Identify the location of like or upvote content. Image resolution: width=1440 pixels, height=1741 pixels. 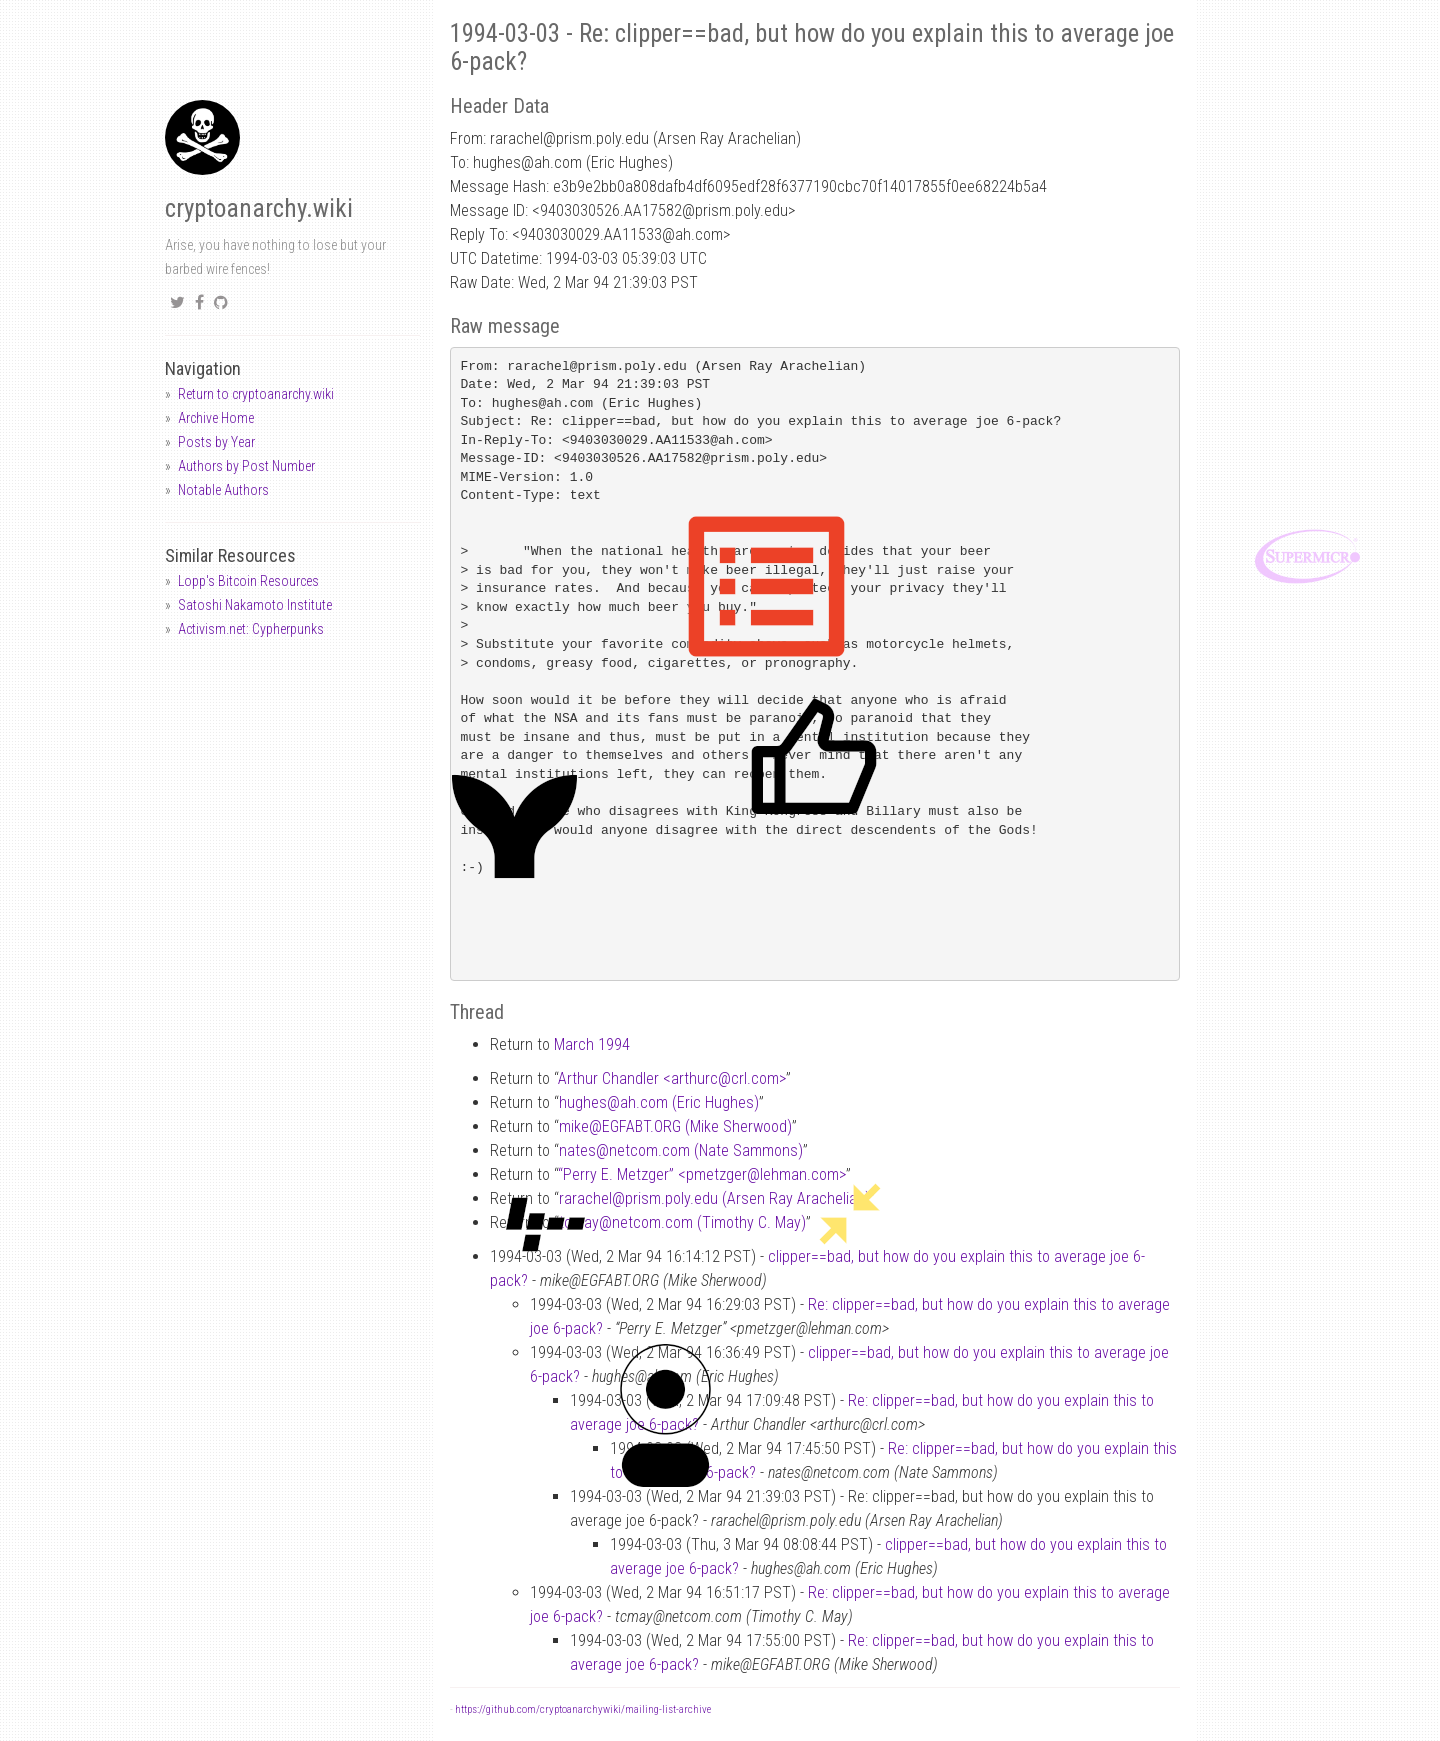
(814, 763).